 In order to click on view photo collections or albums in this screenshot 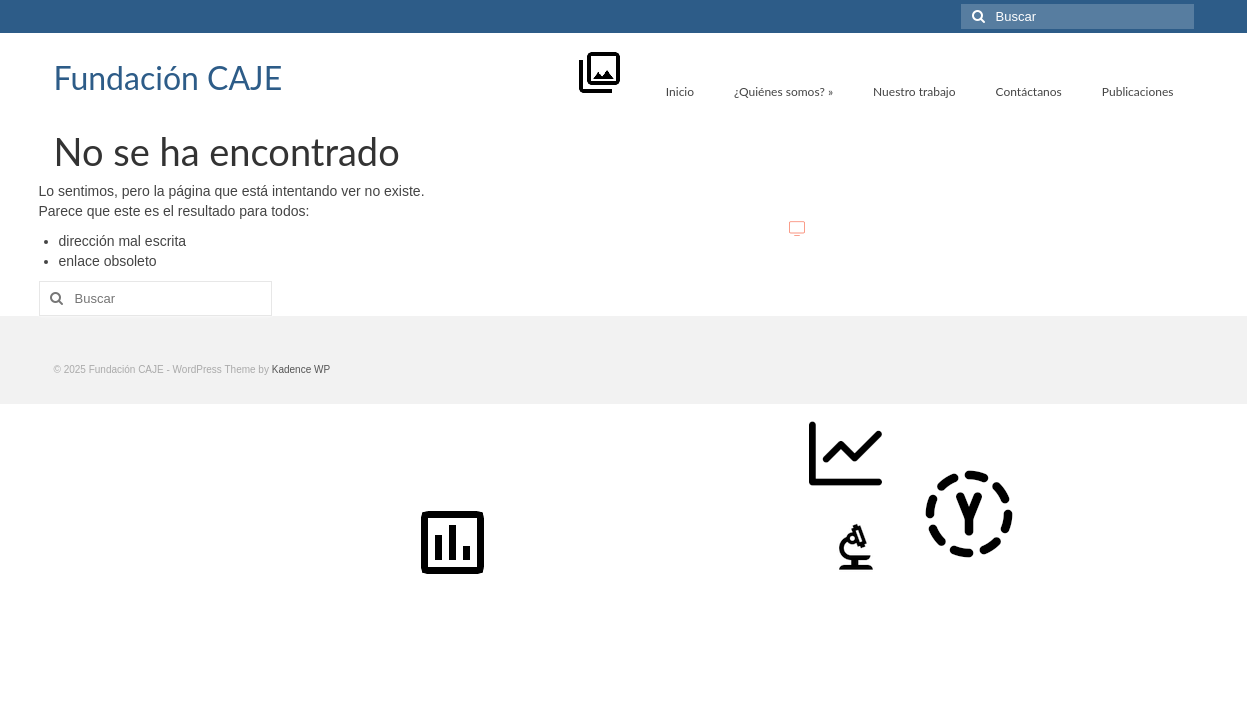, I will do `click(599, 72)`.